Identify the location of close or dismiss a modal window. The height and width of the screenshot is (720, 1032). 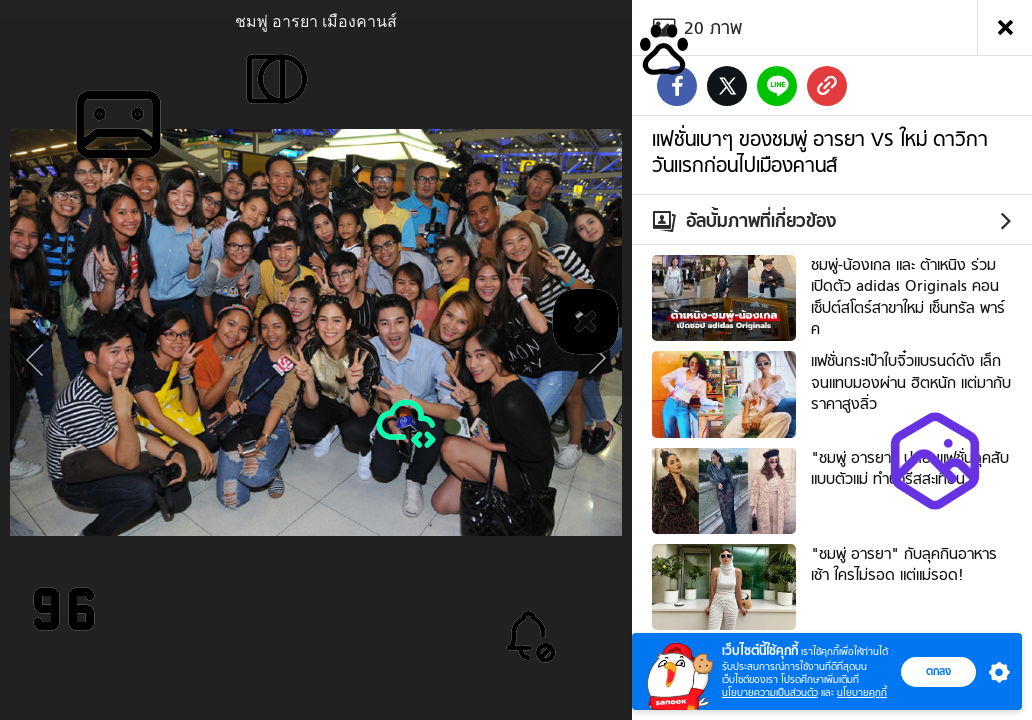
(585, 321).